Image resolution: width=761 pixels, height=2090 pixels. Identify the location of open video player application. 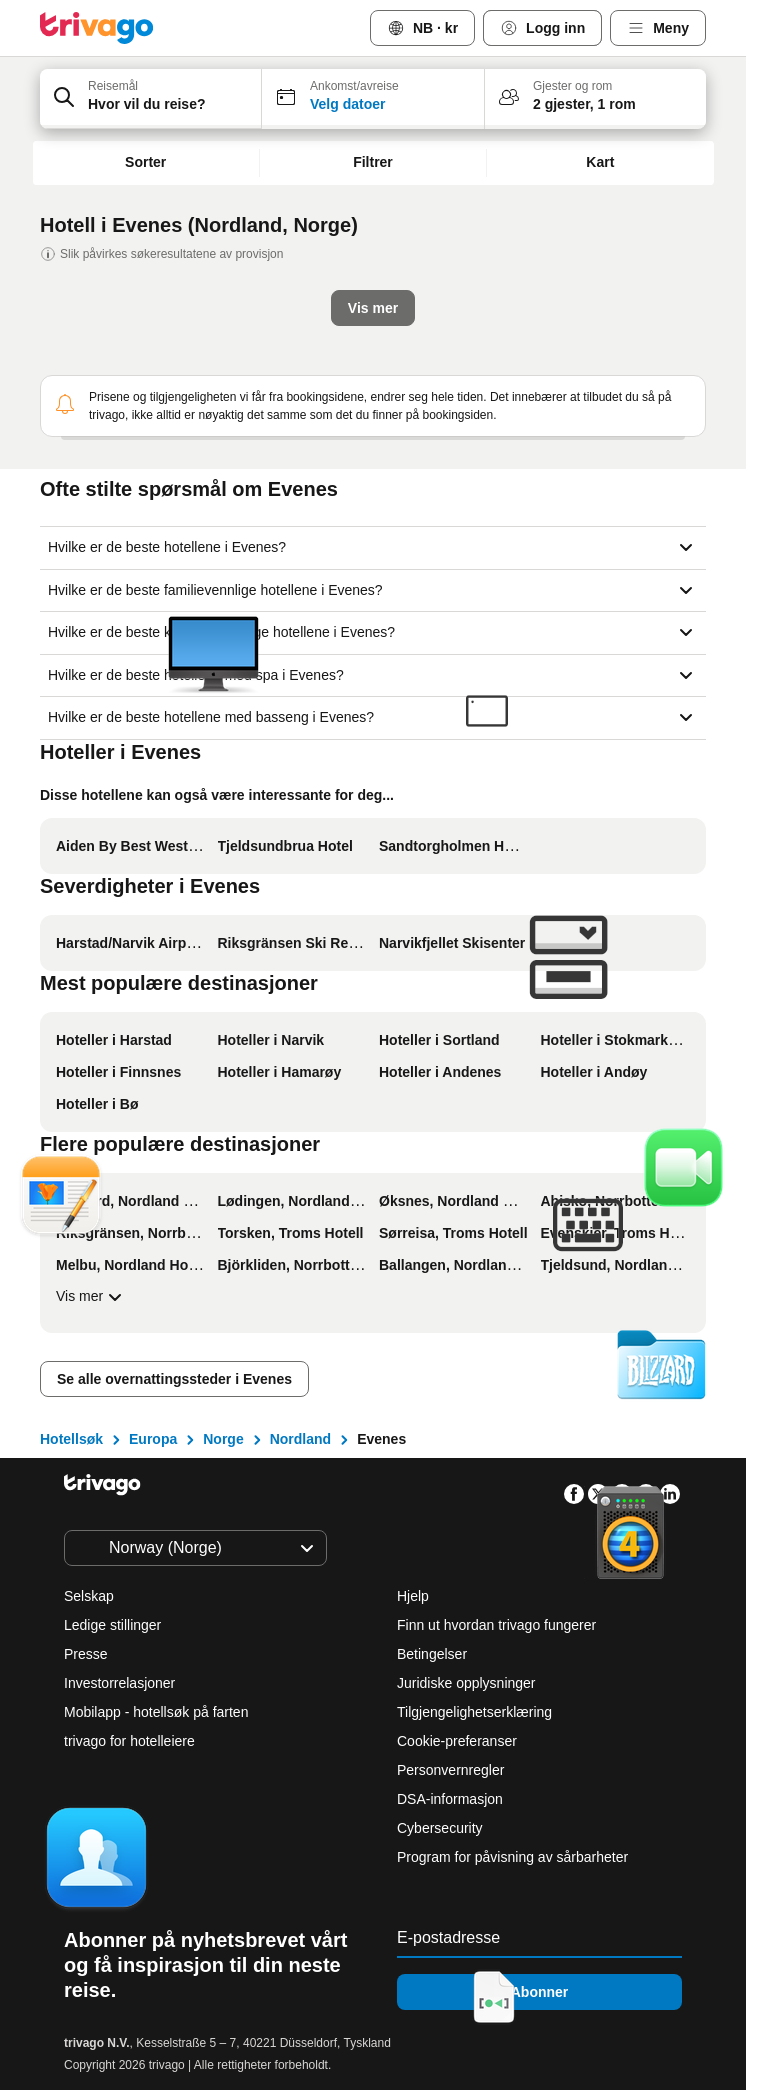
(683, 1167).